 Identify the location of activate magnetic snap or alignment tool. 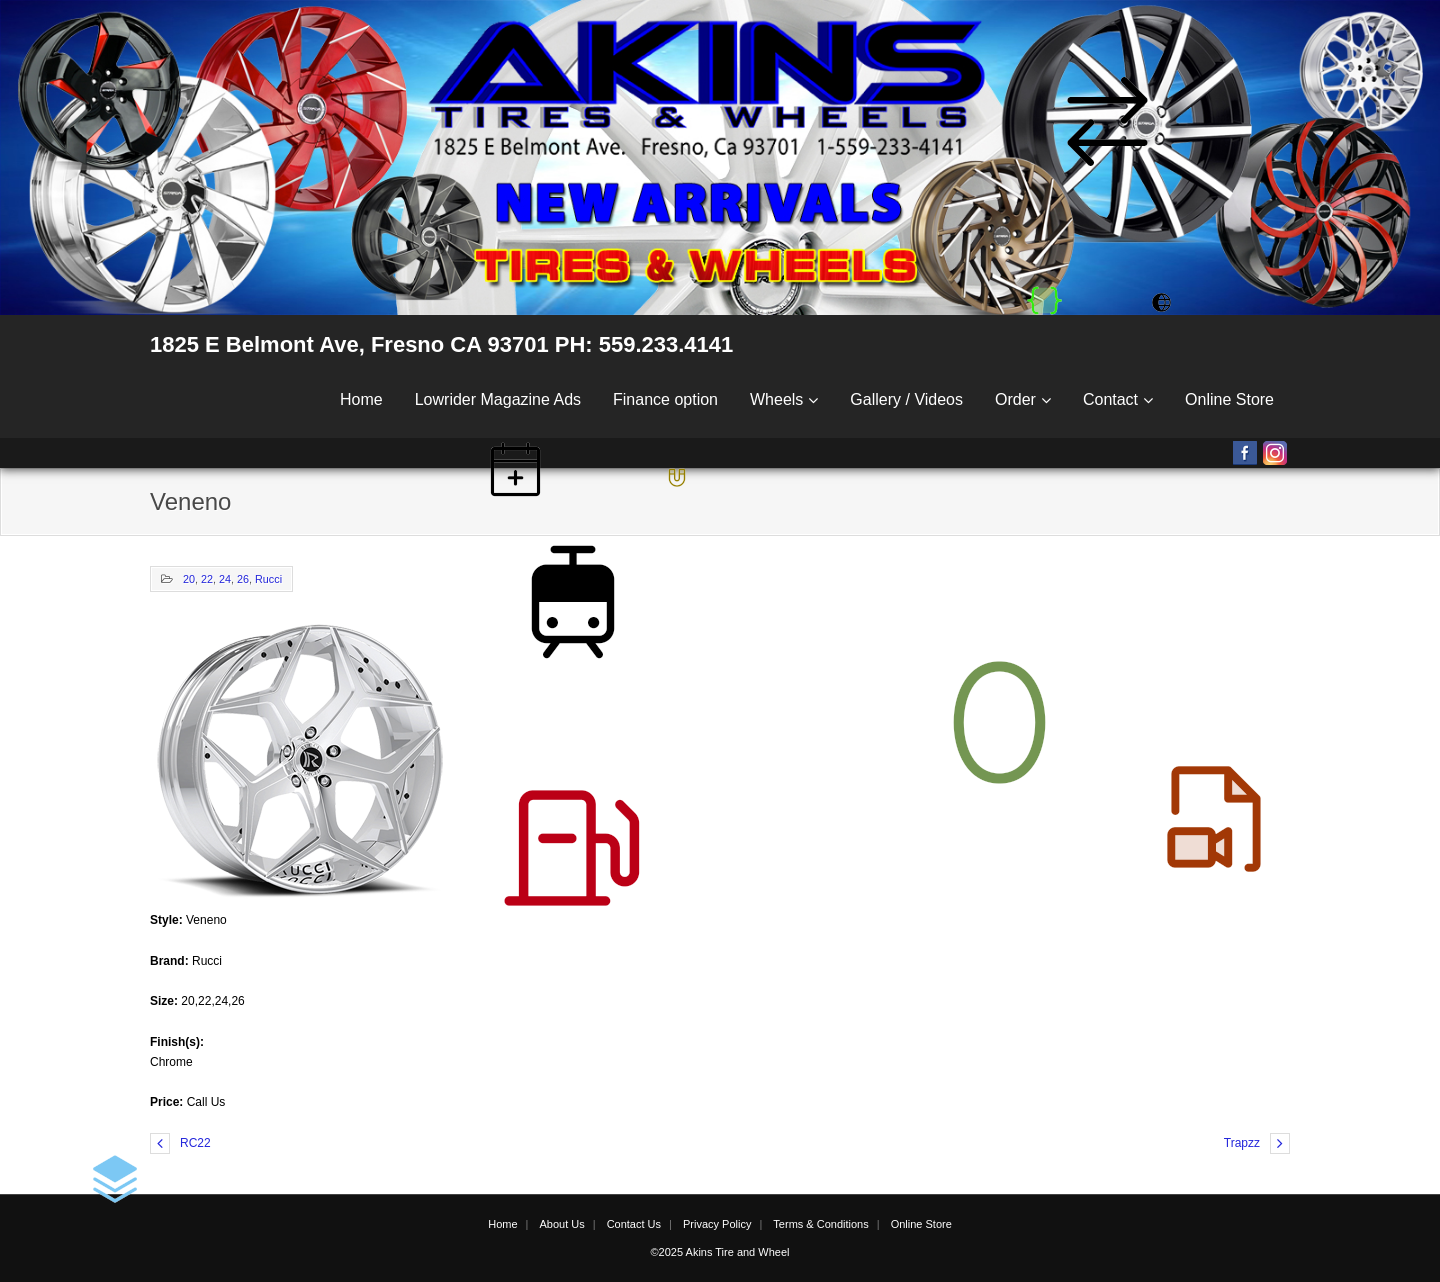
(677, 477).